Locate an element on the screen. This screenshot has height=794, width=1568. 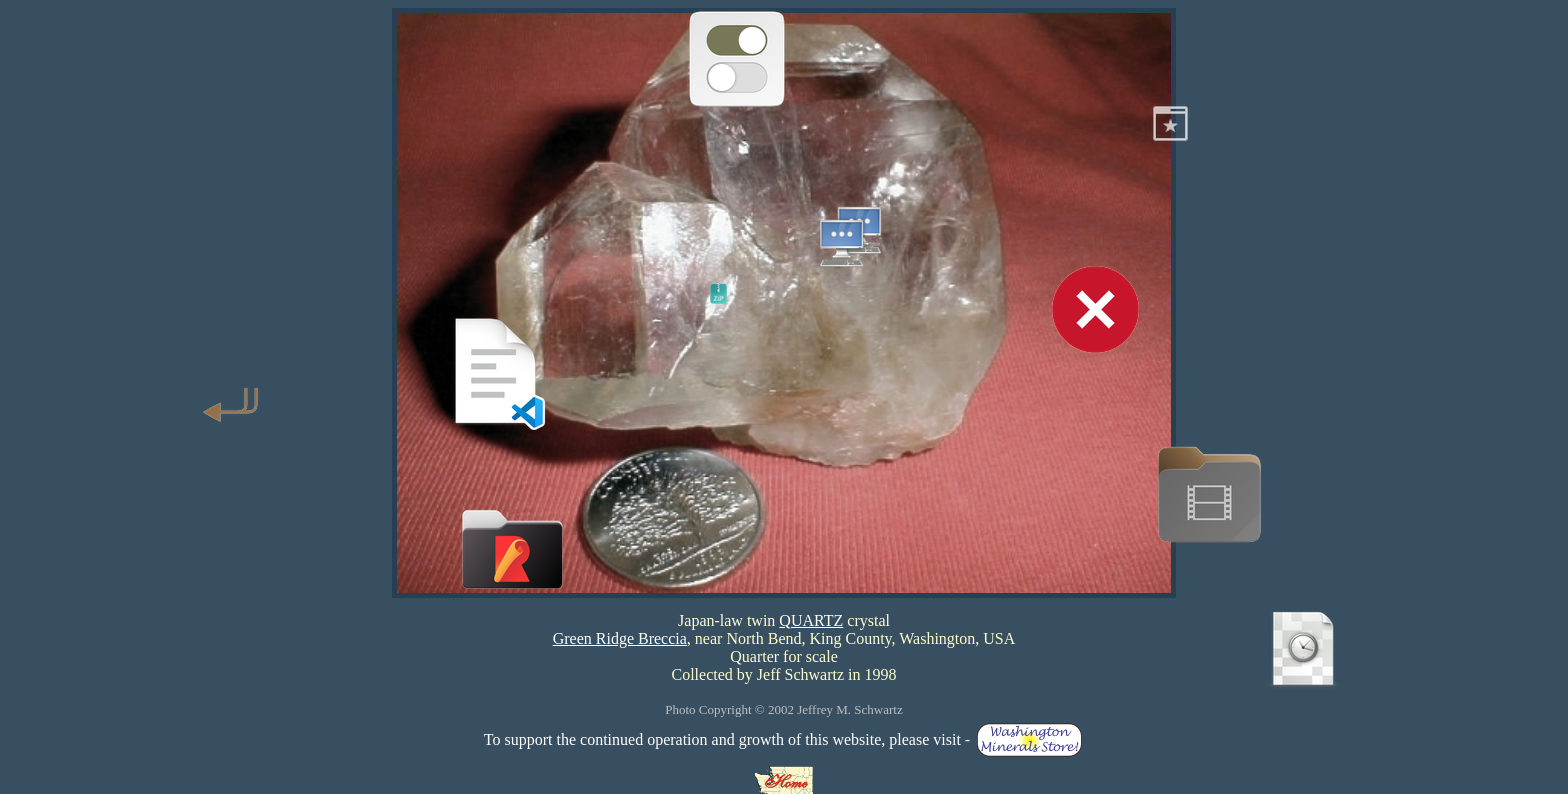
image is currently loading is located at coordinates (1304, 648).